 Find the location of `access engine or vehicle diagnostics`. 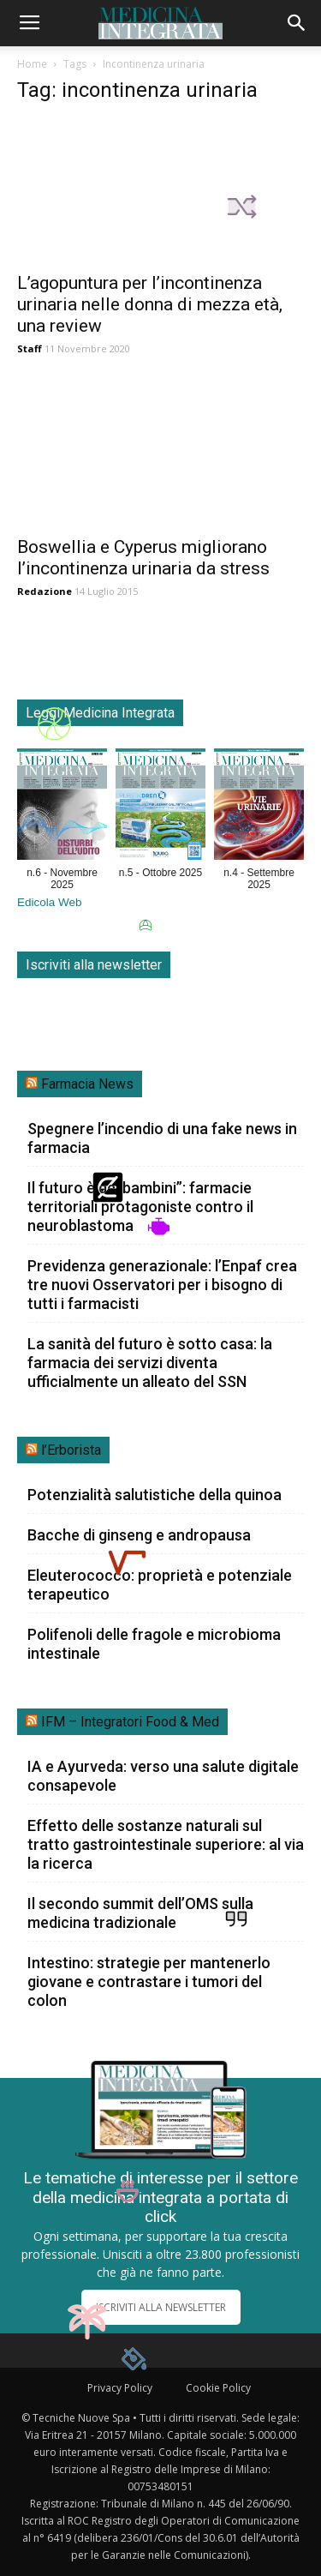

access engine or vehicle diagnostics is located at coordinates (158, 1227).